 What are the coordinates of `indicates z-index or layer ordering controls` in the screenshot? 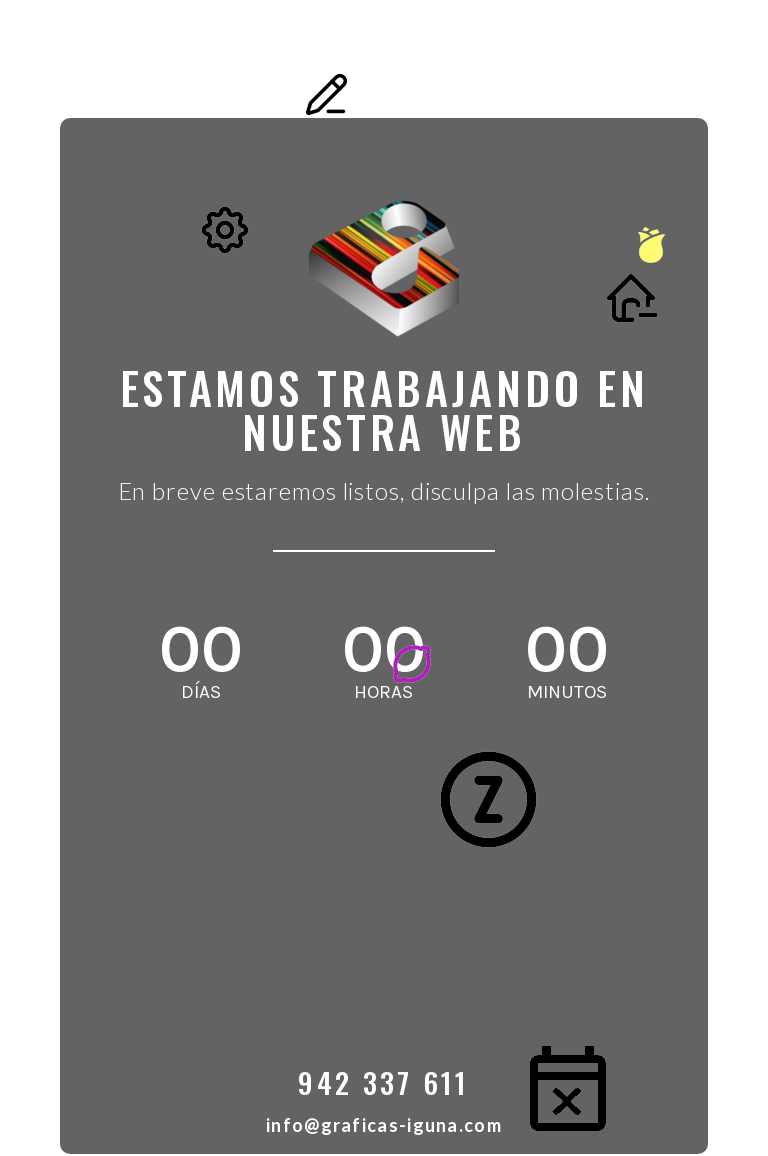 It's located at (488, 799).